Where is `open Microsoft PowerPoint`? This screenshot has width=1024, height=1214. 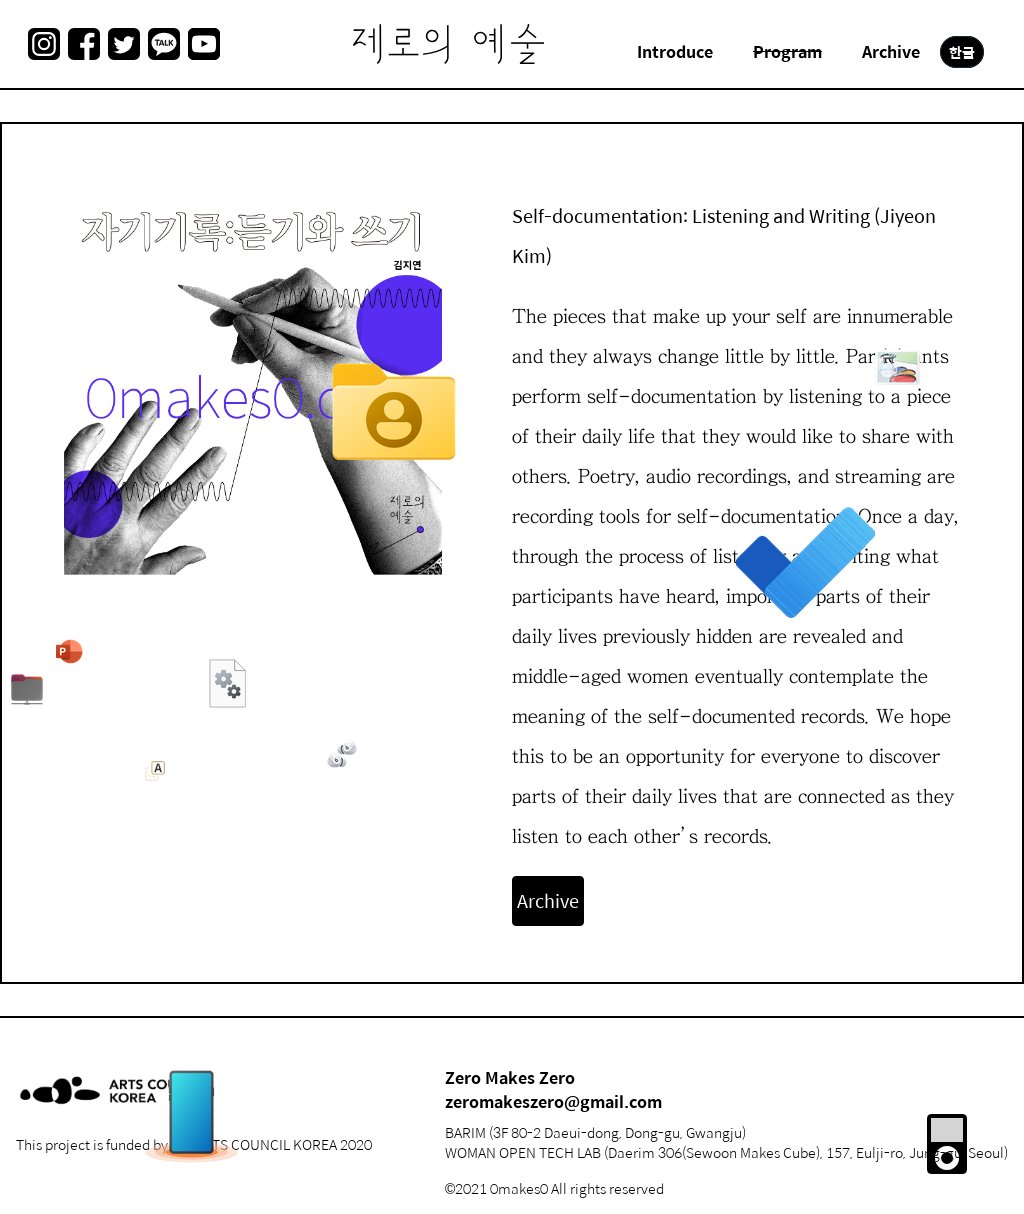
open Microsoft PowerPoint is located at coordinates (69, 651).